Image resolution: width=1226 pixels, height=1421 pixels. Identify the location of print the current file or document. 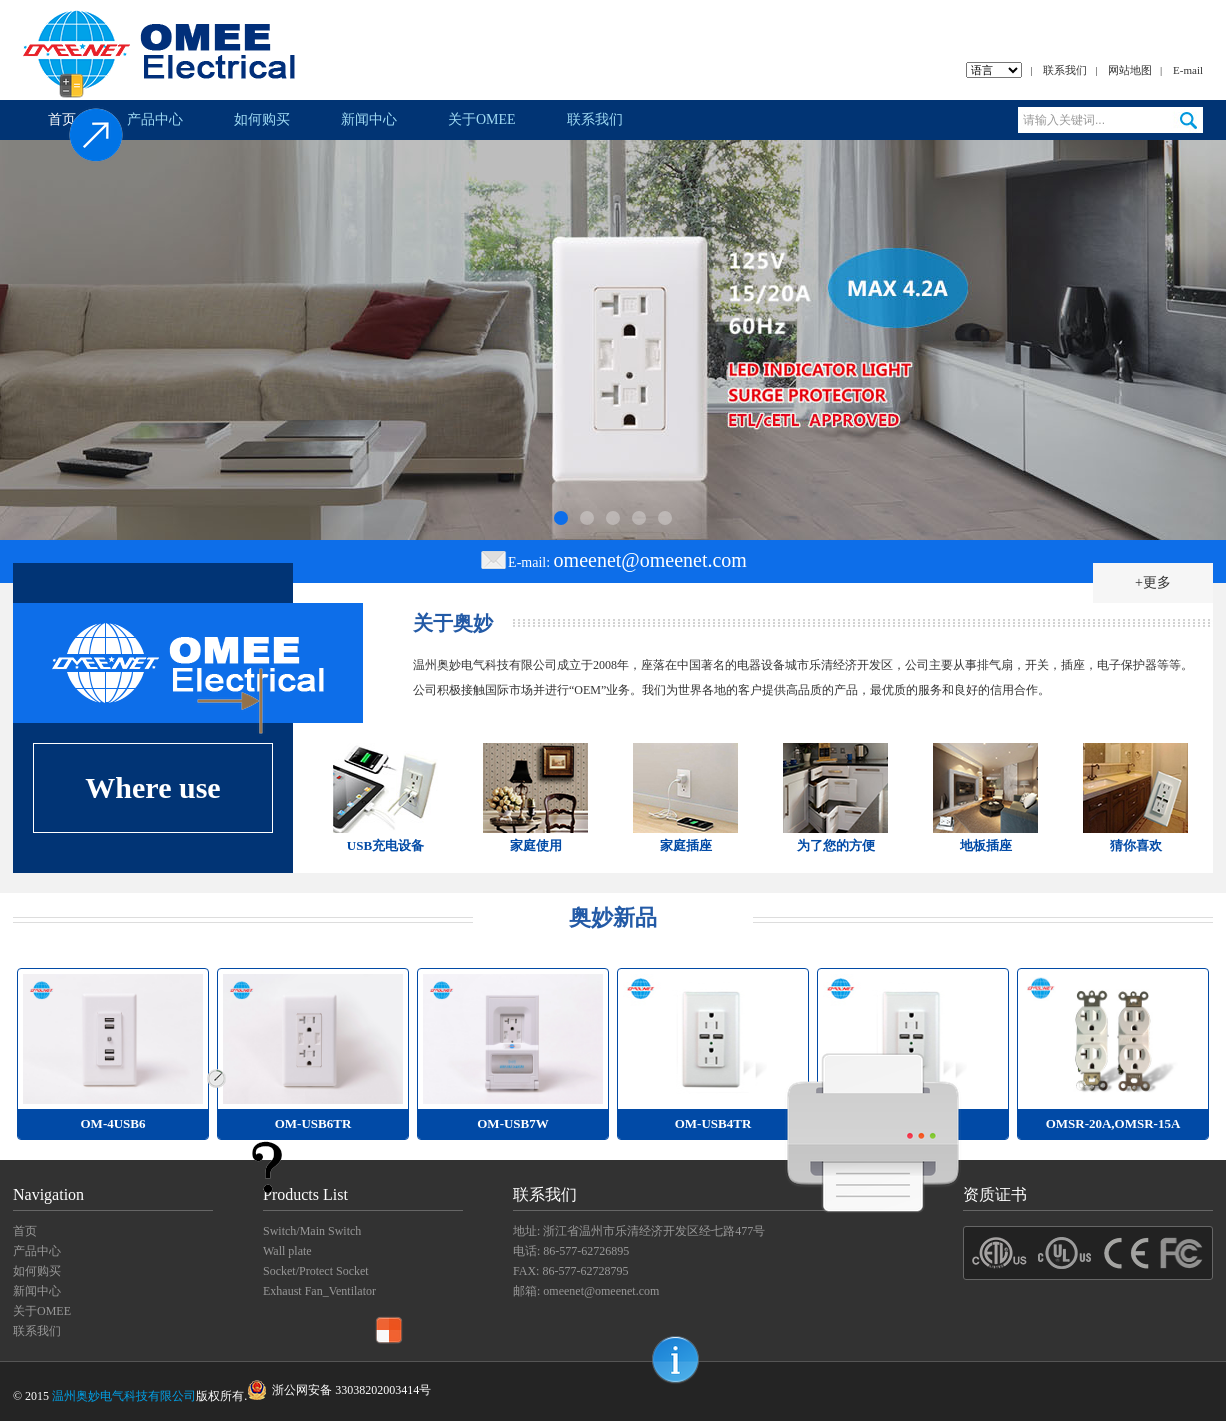
(873, 1133).